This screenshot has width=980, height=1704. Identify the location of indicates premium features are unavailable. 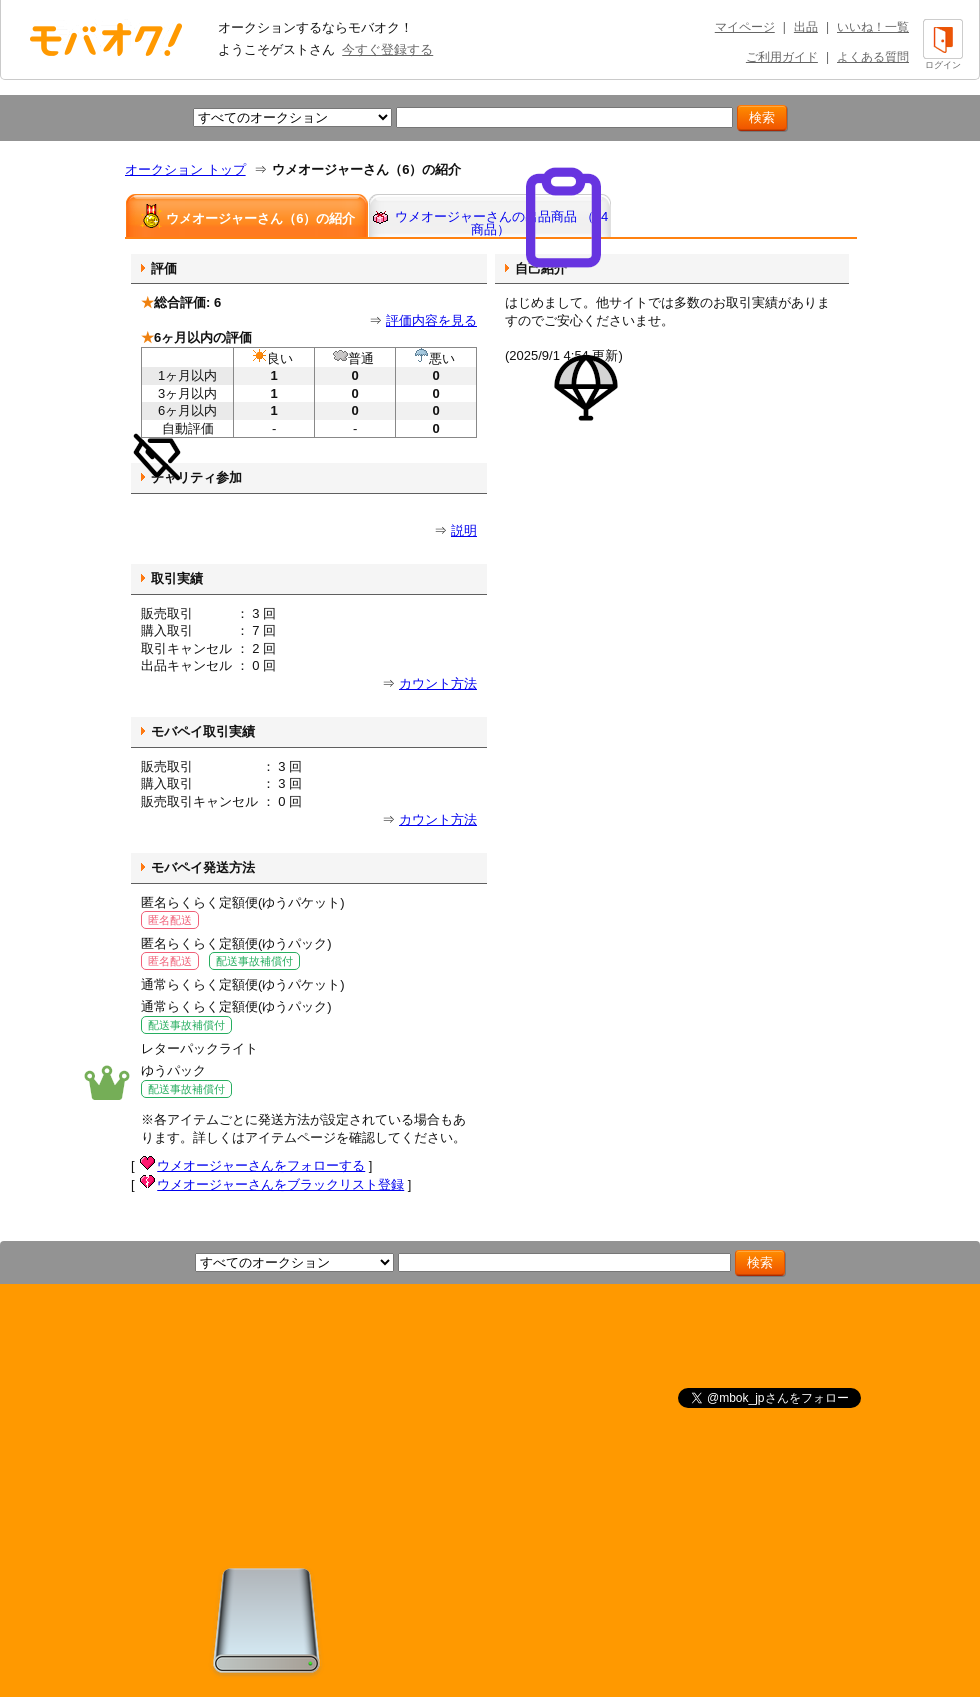
(157, 457).